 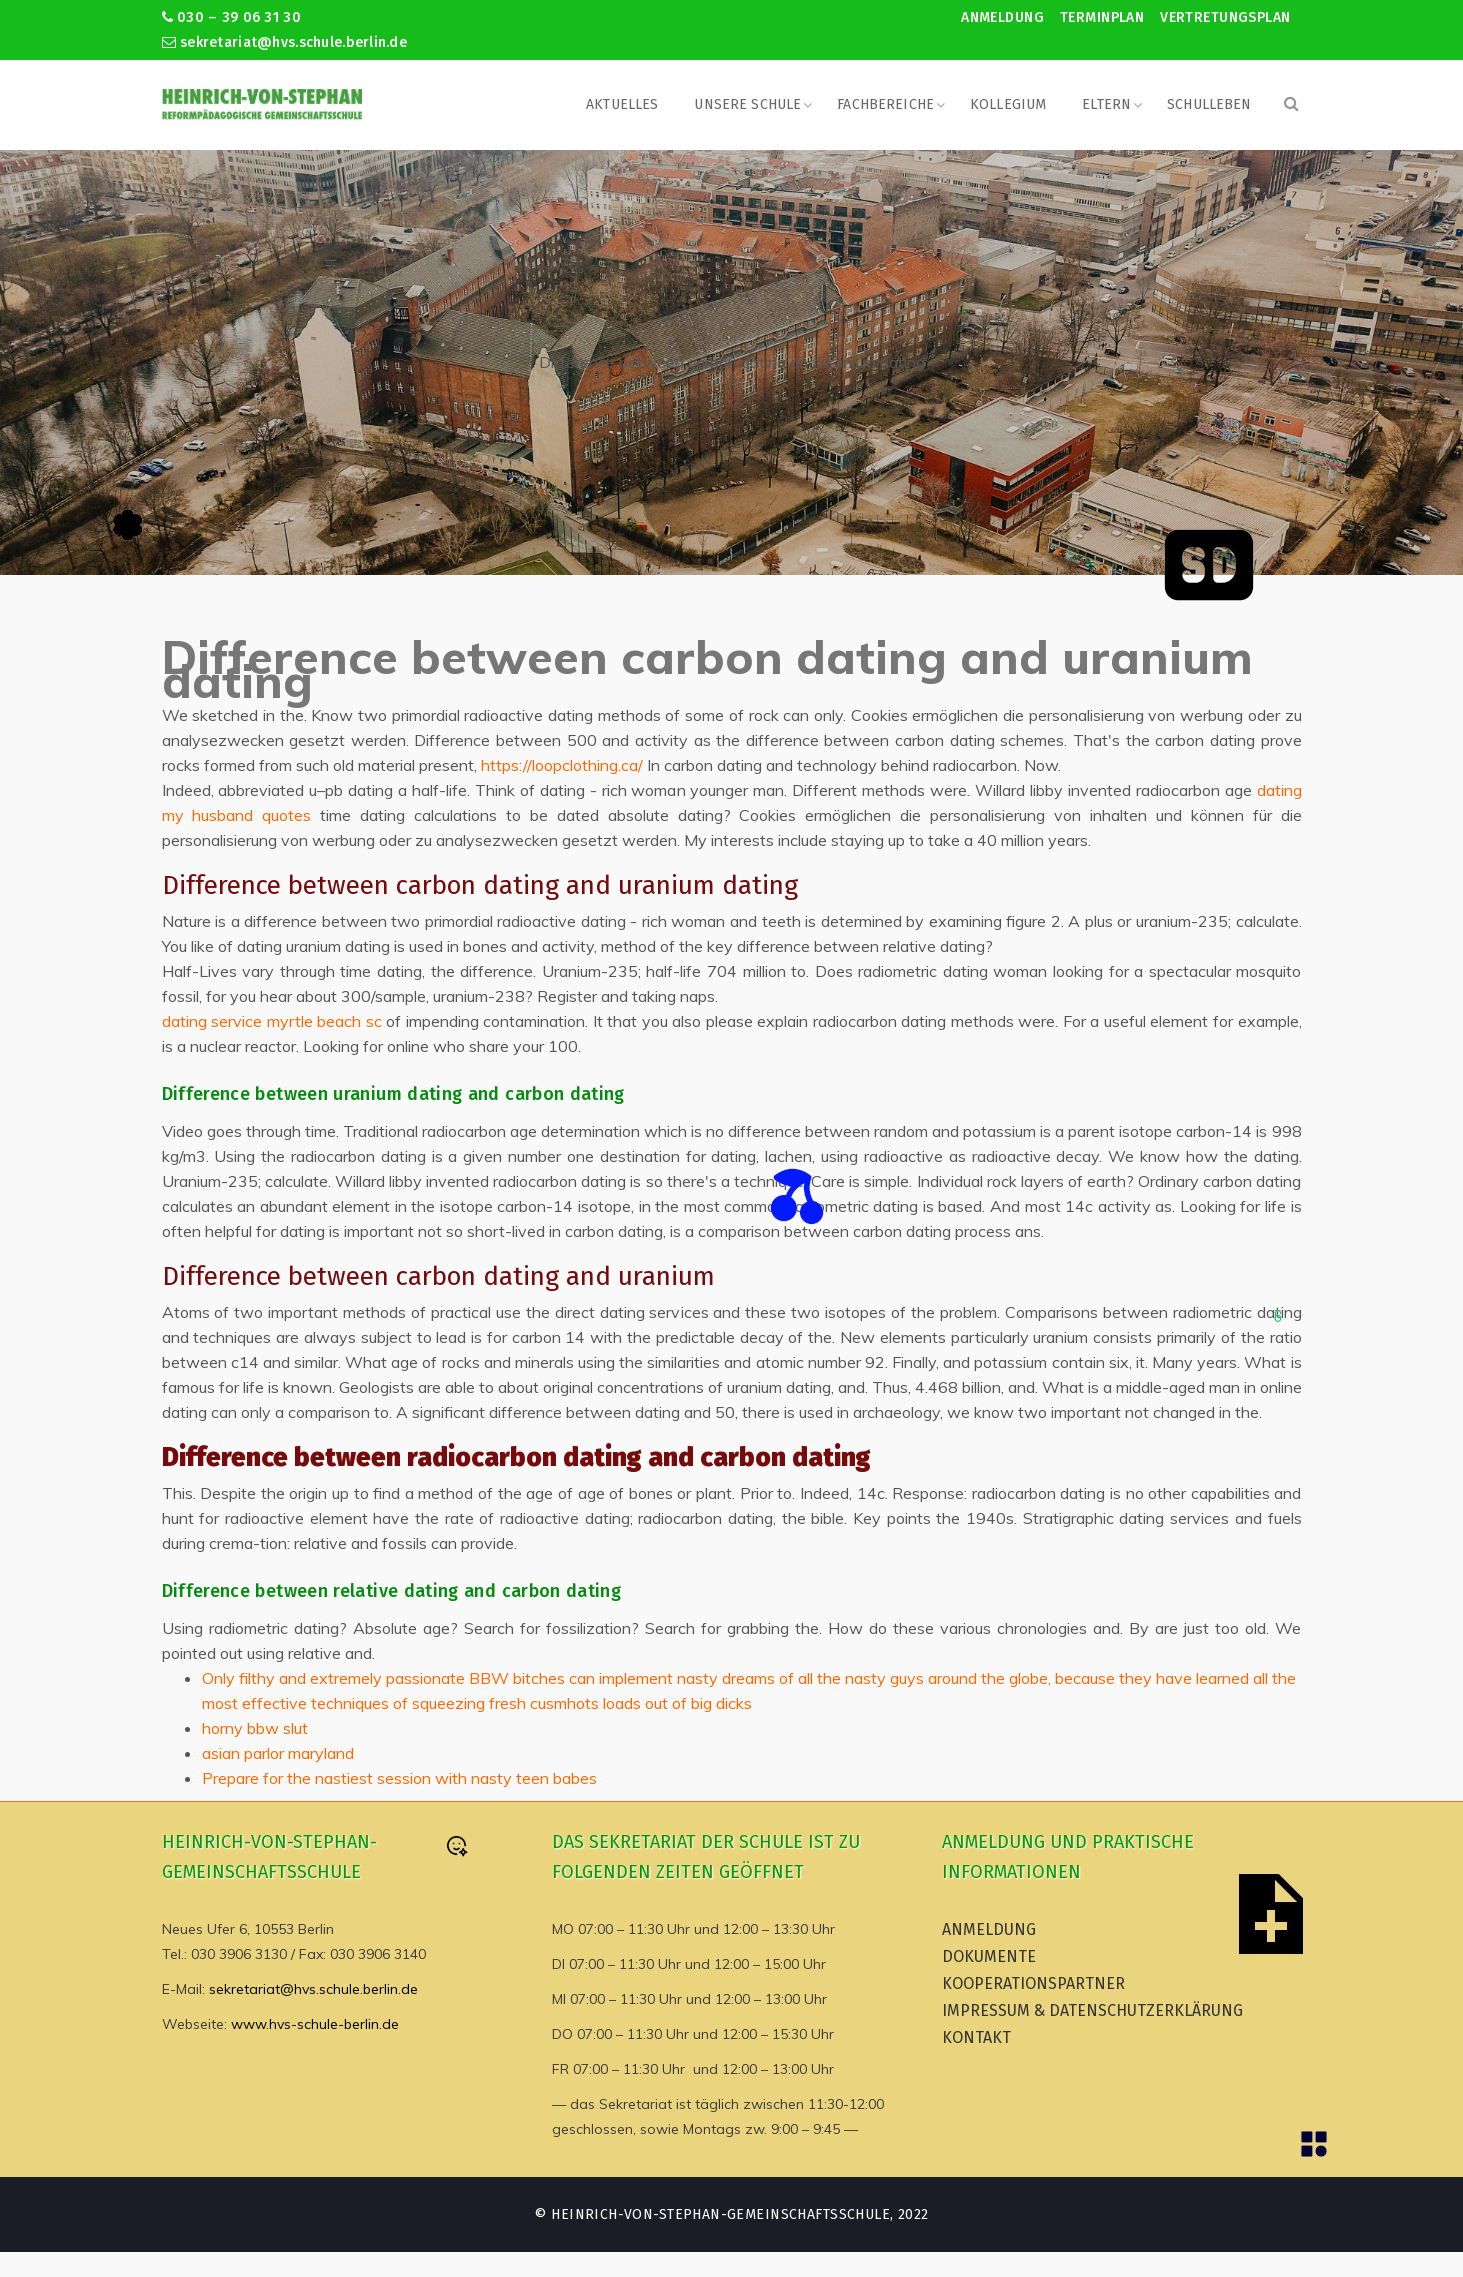 What do you see at coordinates (1271, 1914) in the screenshot?
I see `create a new note or document` at bounding box center [1271, 1914].